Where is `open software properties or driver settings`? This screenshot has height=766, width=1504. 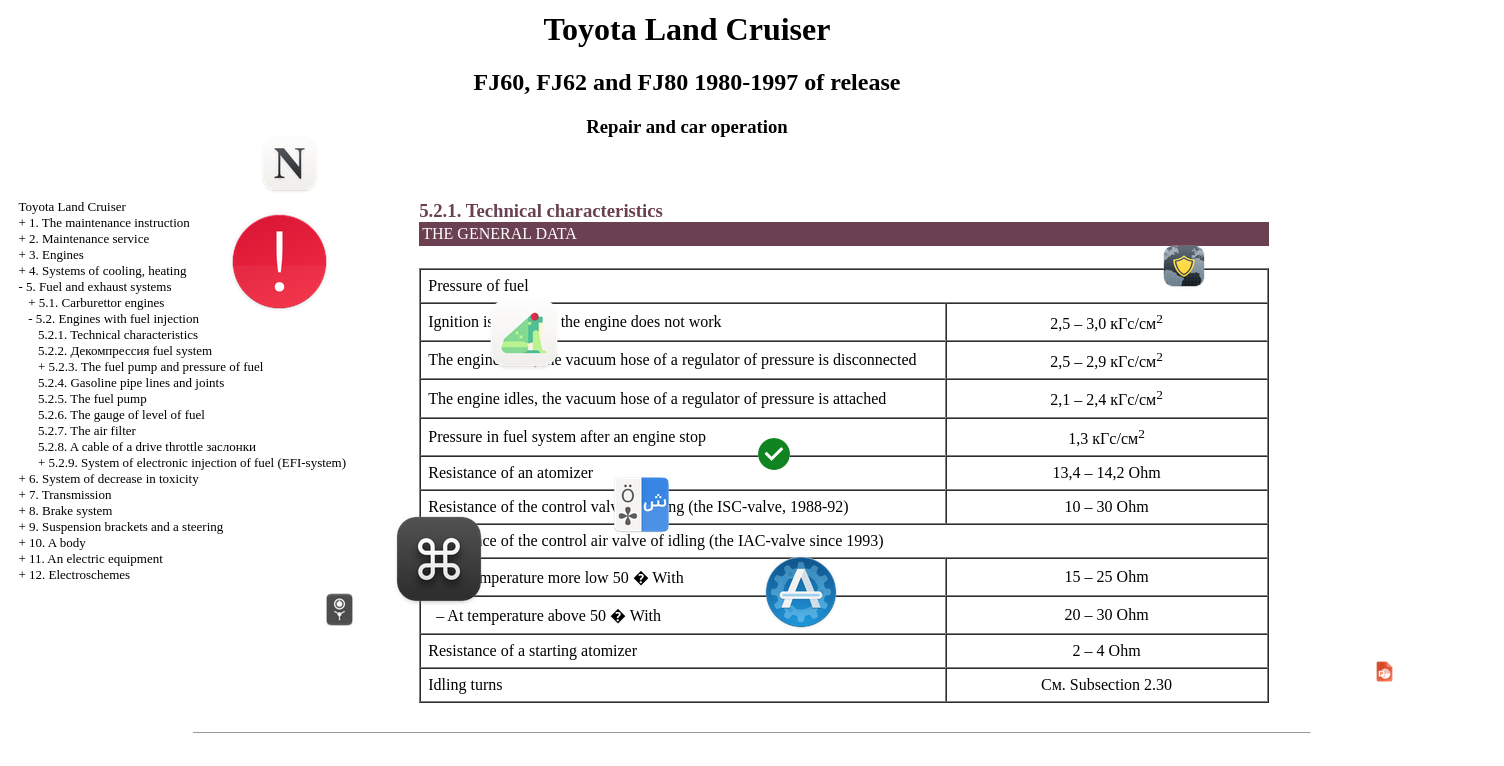 open software properties or driver settings is located at coordinates (801, 592).